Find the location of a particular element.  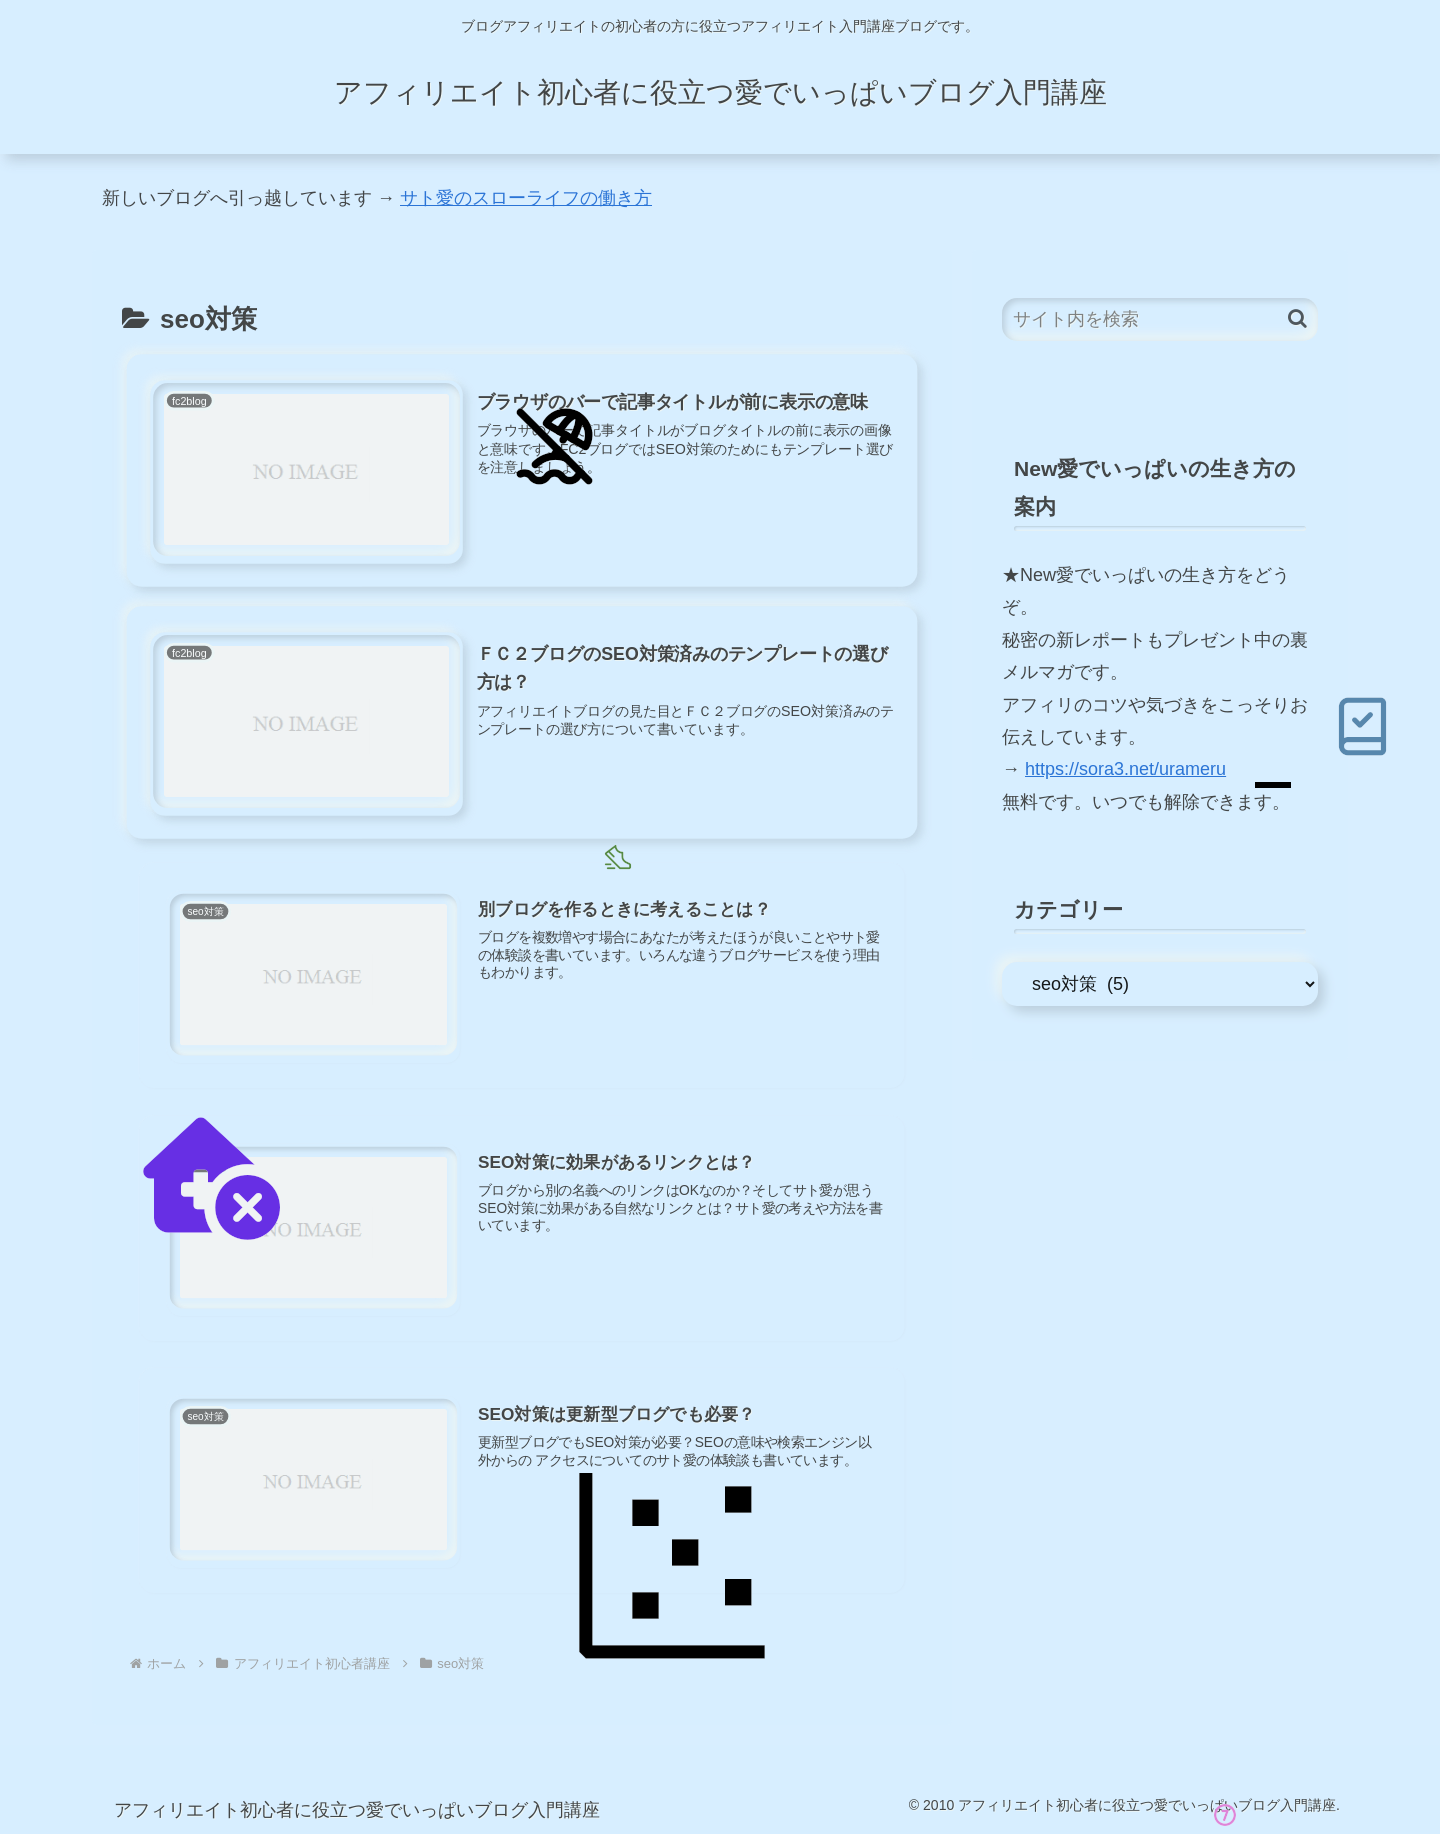

minimize or collapse a window is located at coordinates (1273, 782).